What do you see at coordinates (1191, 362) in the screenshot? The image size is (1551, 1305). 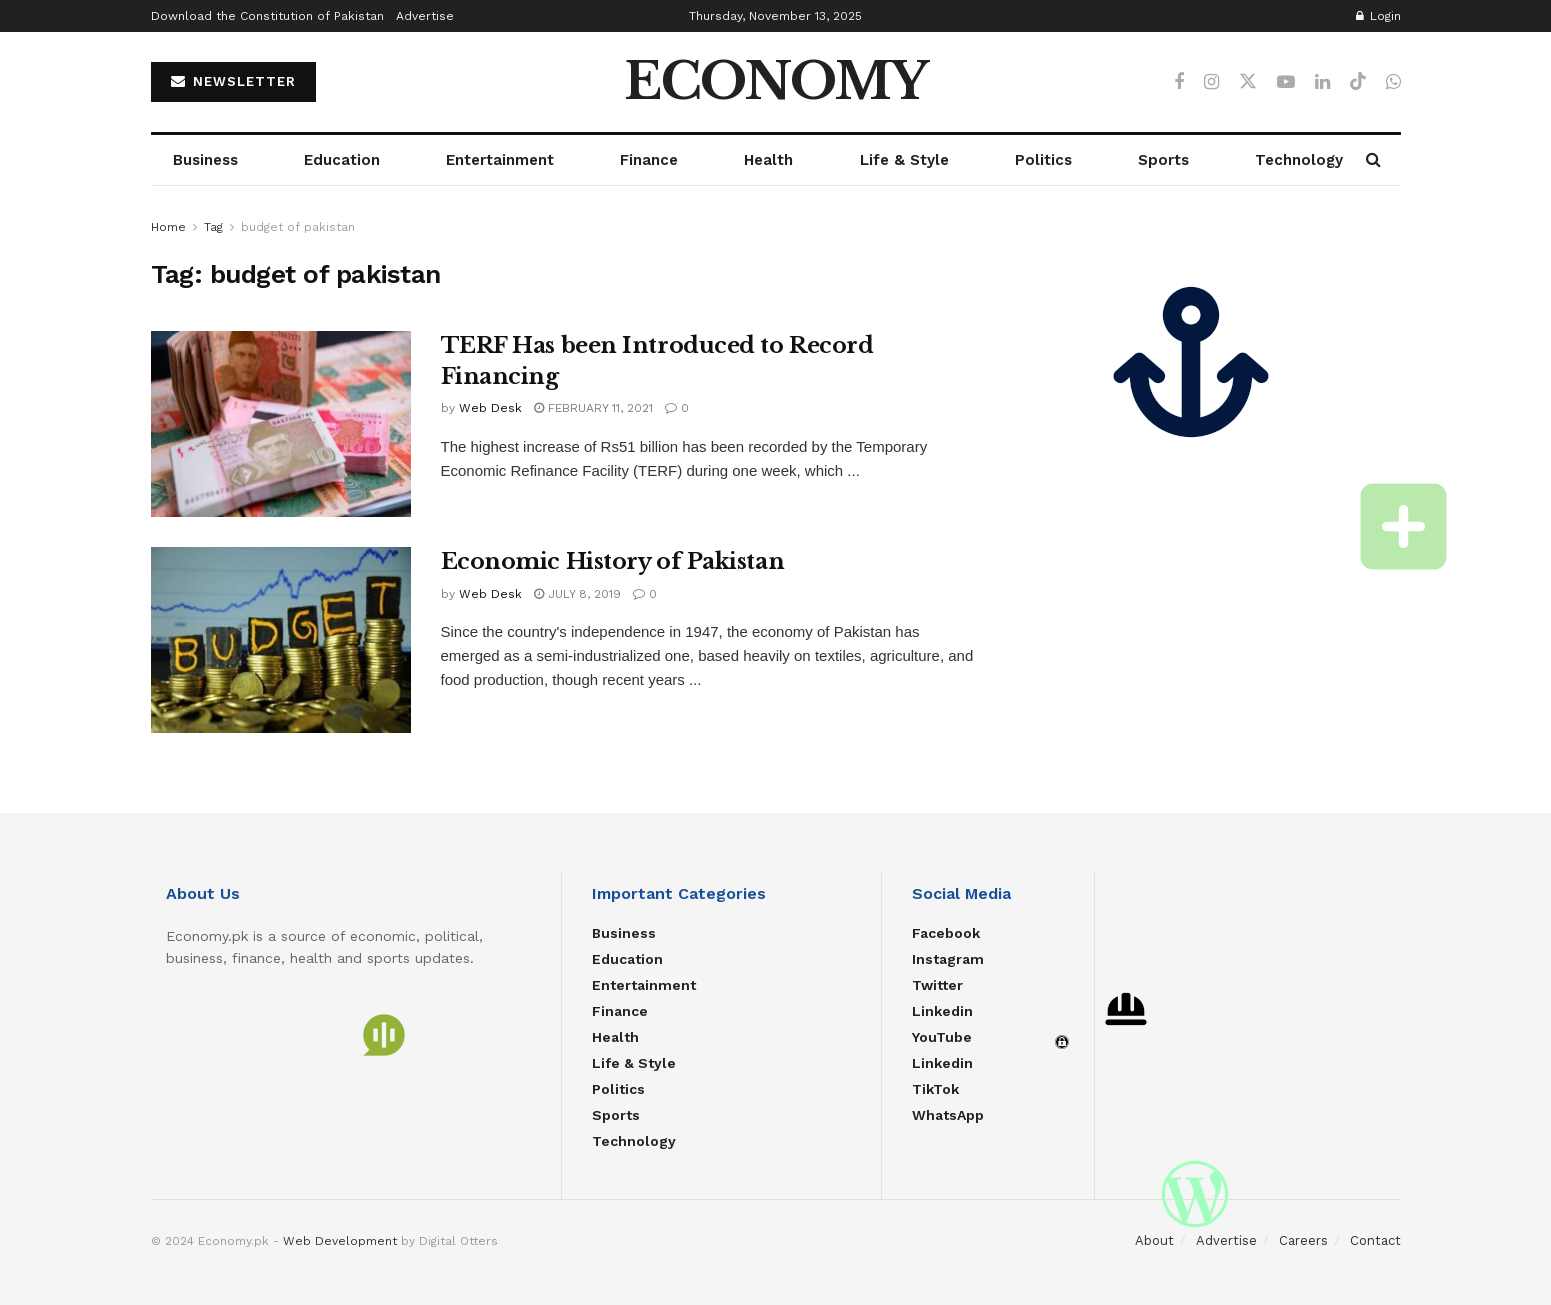 I see `create an anchor link or bookmark point` at bounding box center [1191, 362].